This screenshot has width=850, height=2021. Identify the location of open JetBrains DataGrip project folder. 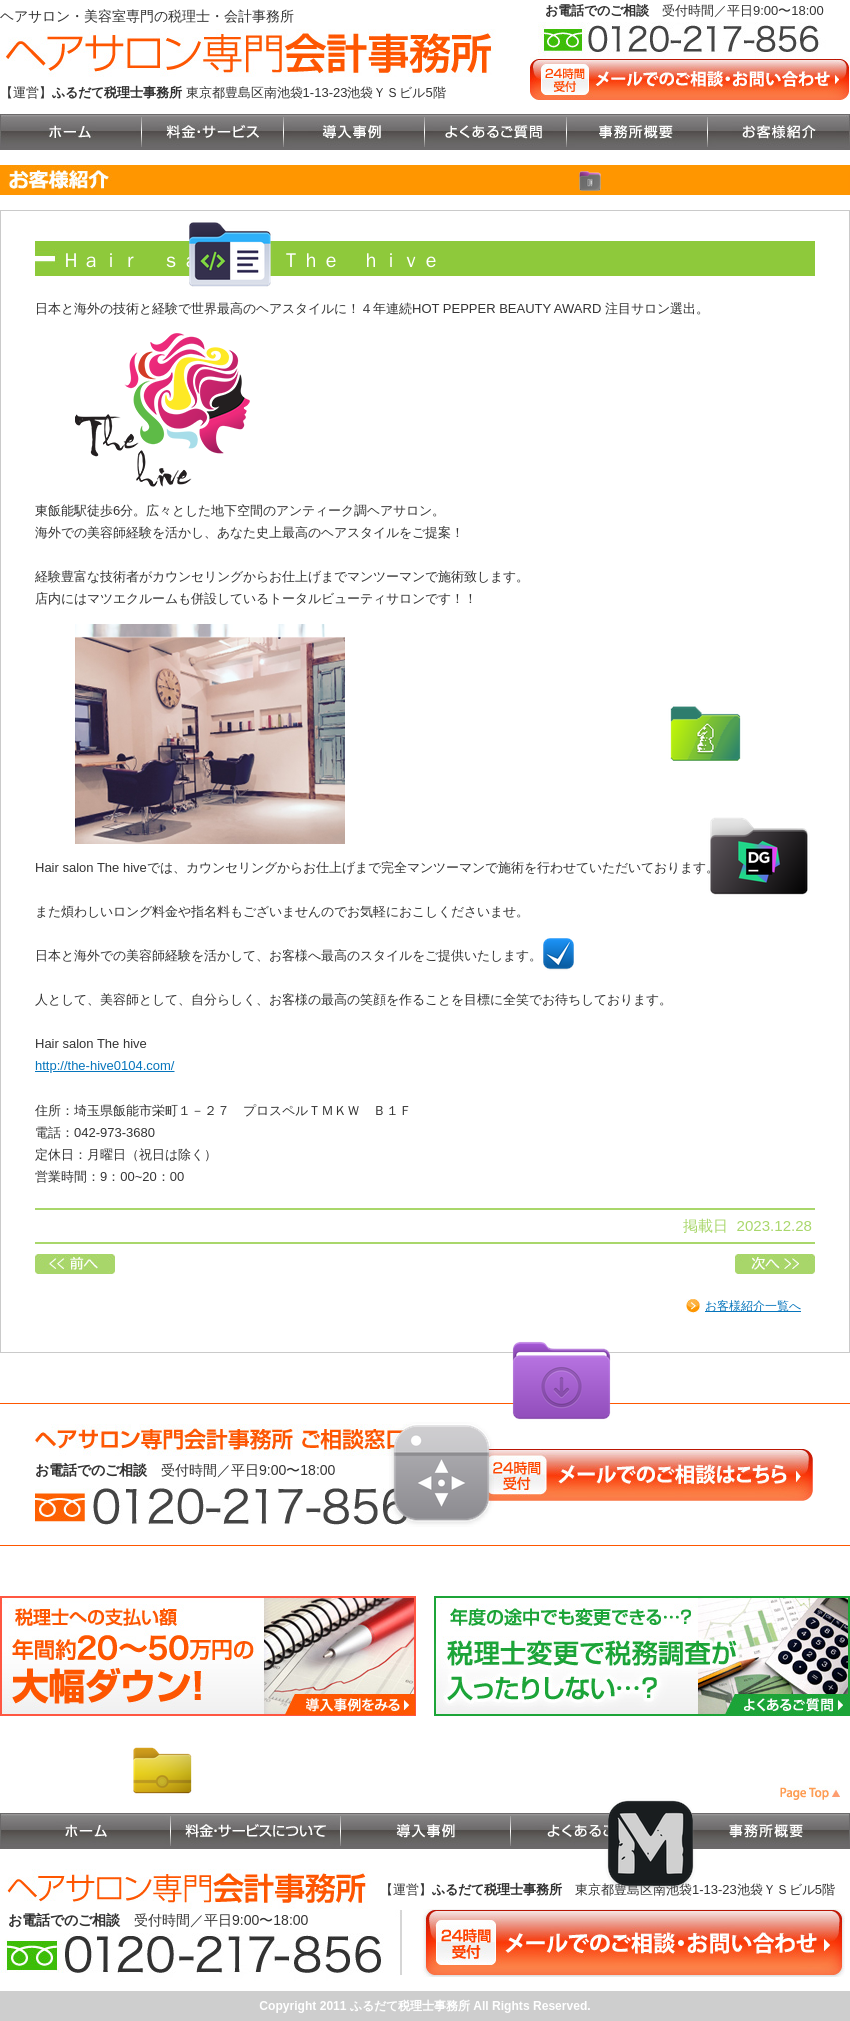
(758, 858).